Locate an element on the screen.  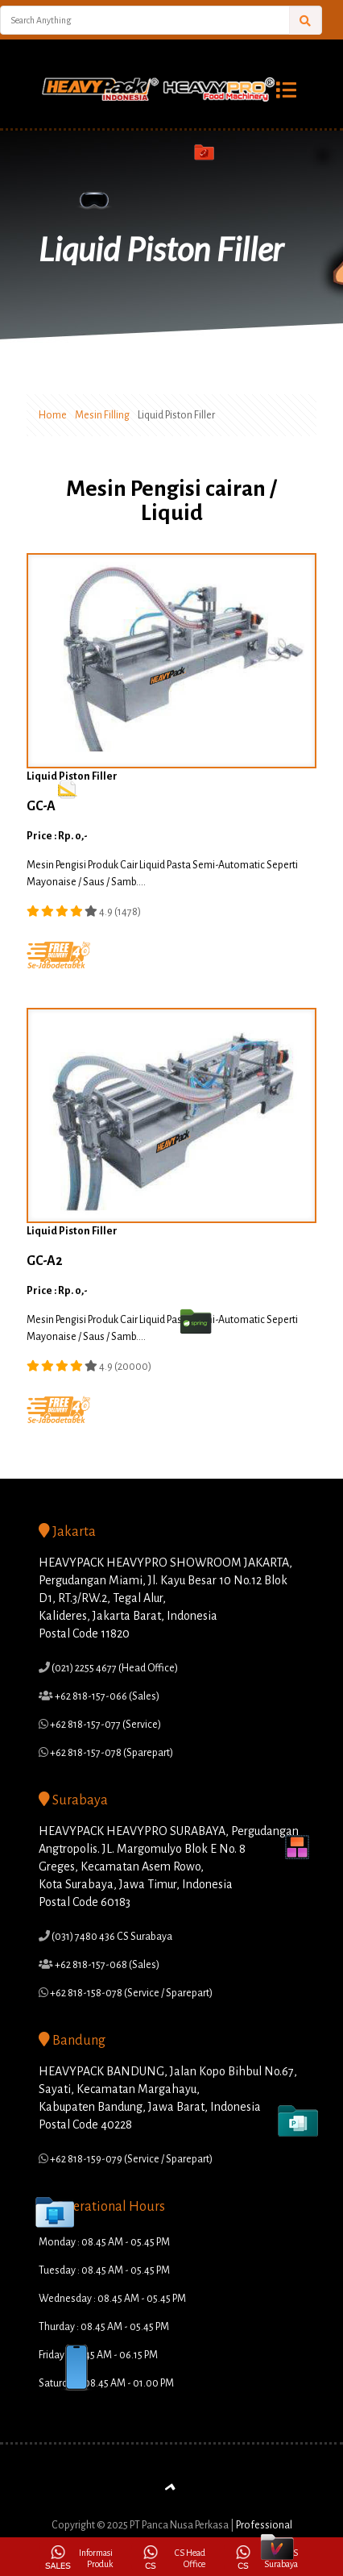
open folder containing microsoft publisher files is located at coordinates (298, 2122).